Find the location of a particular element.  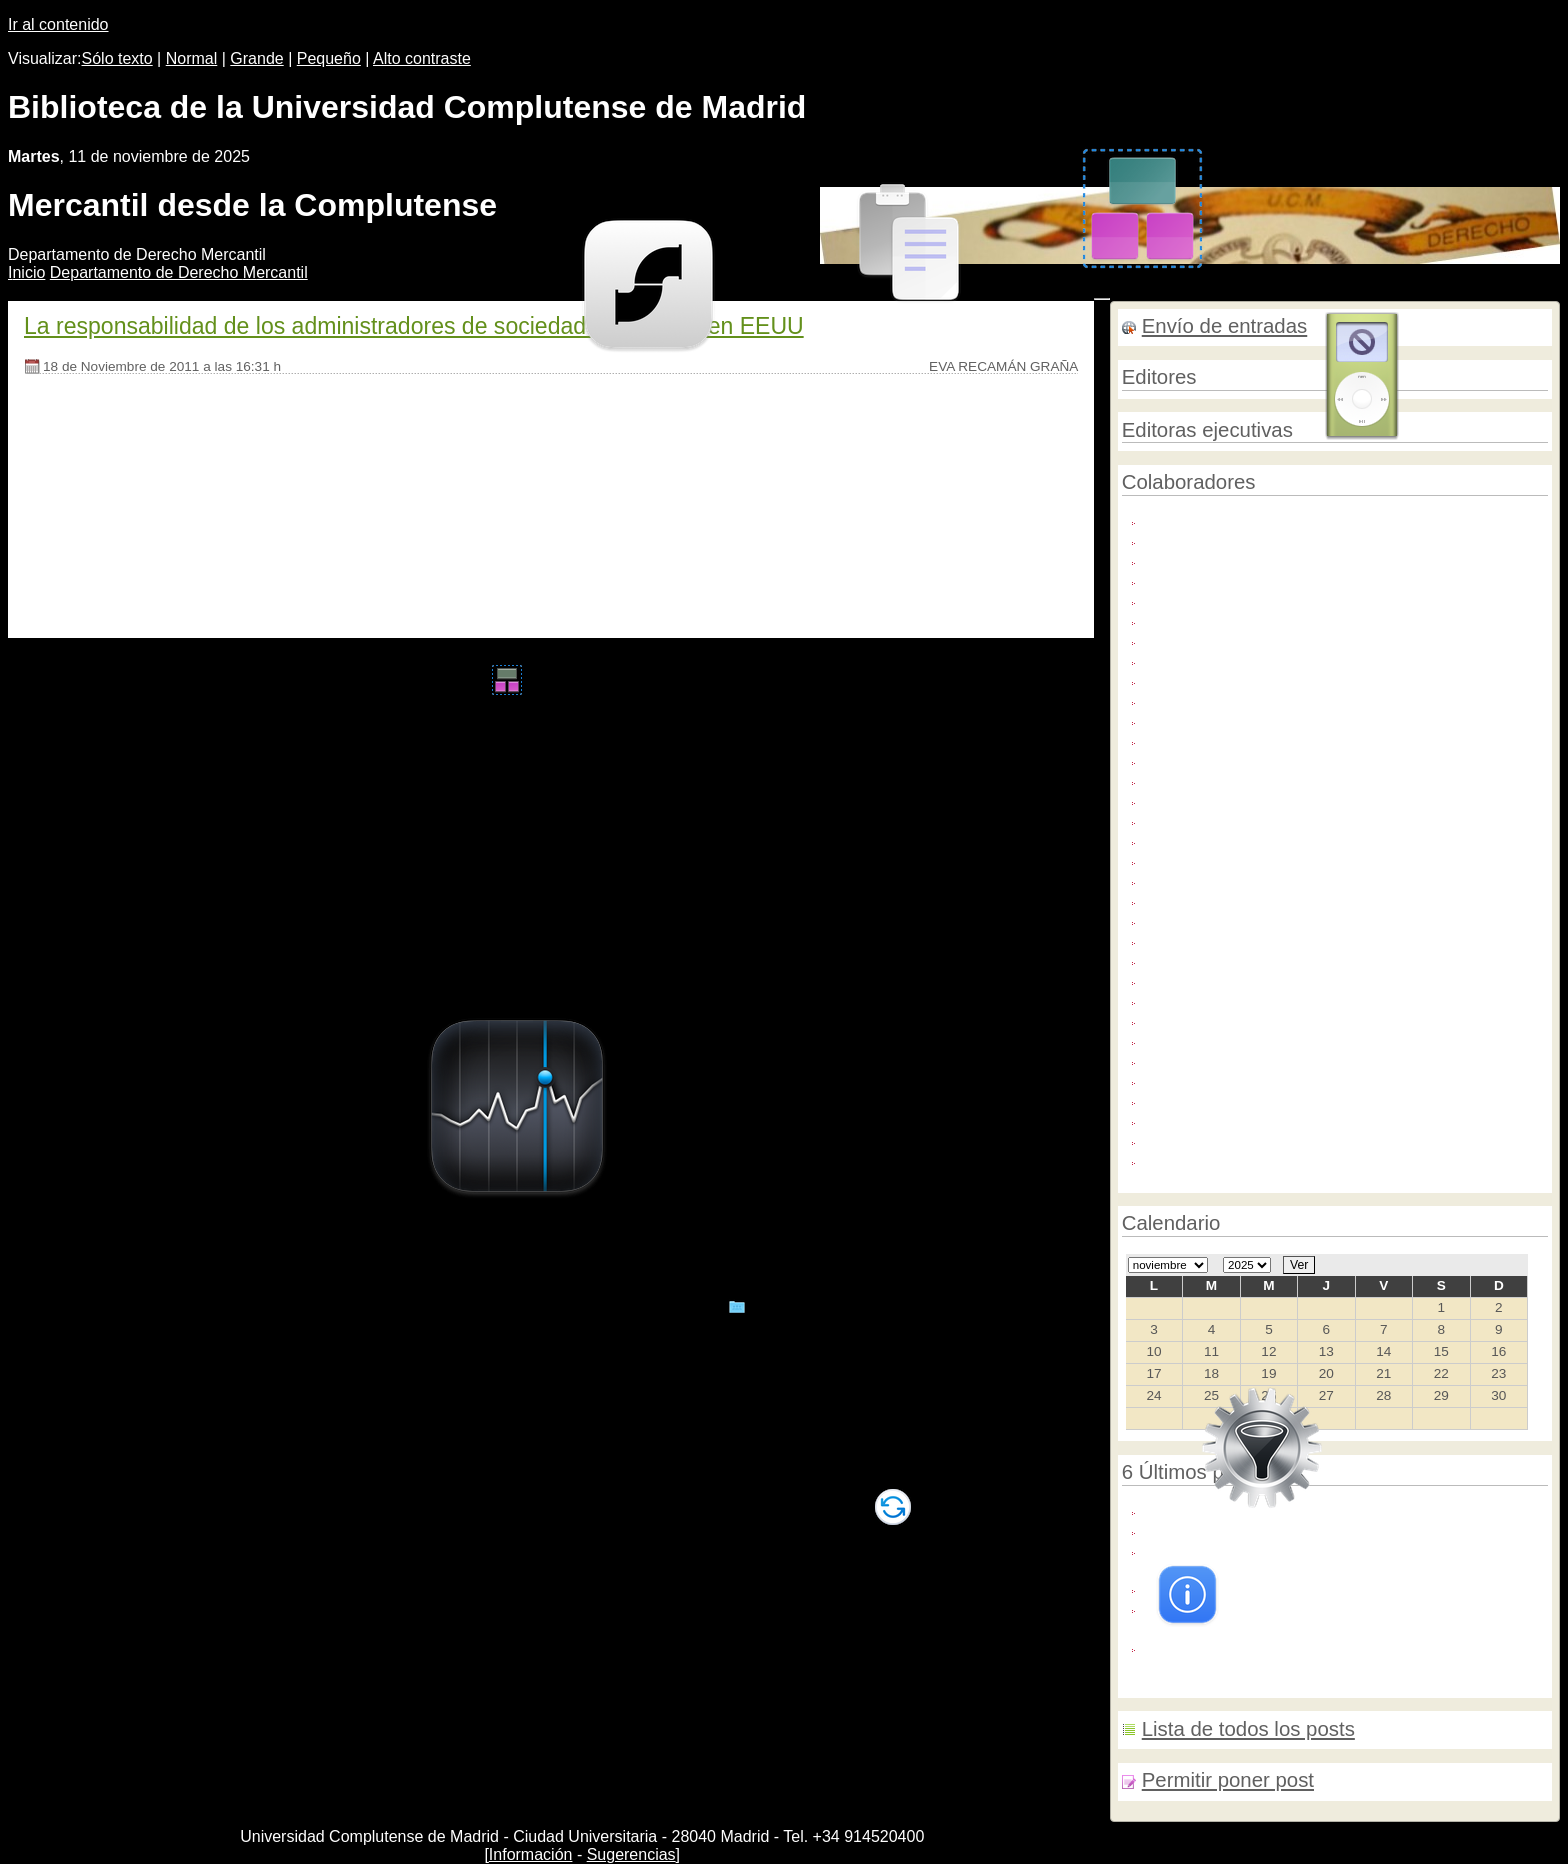

filter or sort media library content is located at coordinates (1262, 1448).